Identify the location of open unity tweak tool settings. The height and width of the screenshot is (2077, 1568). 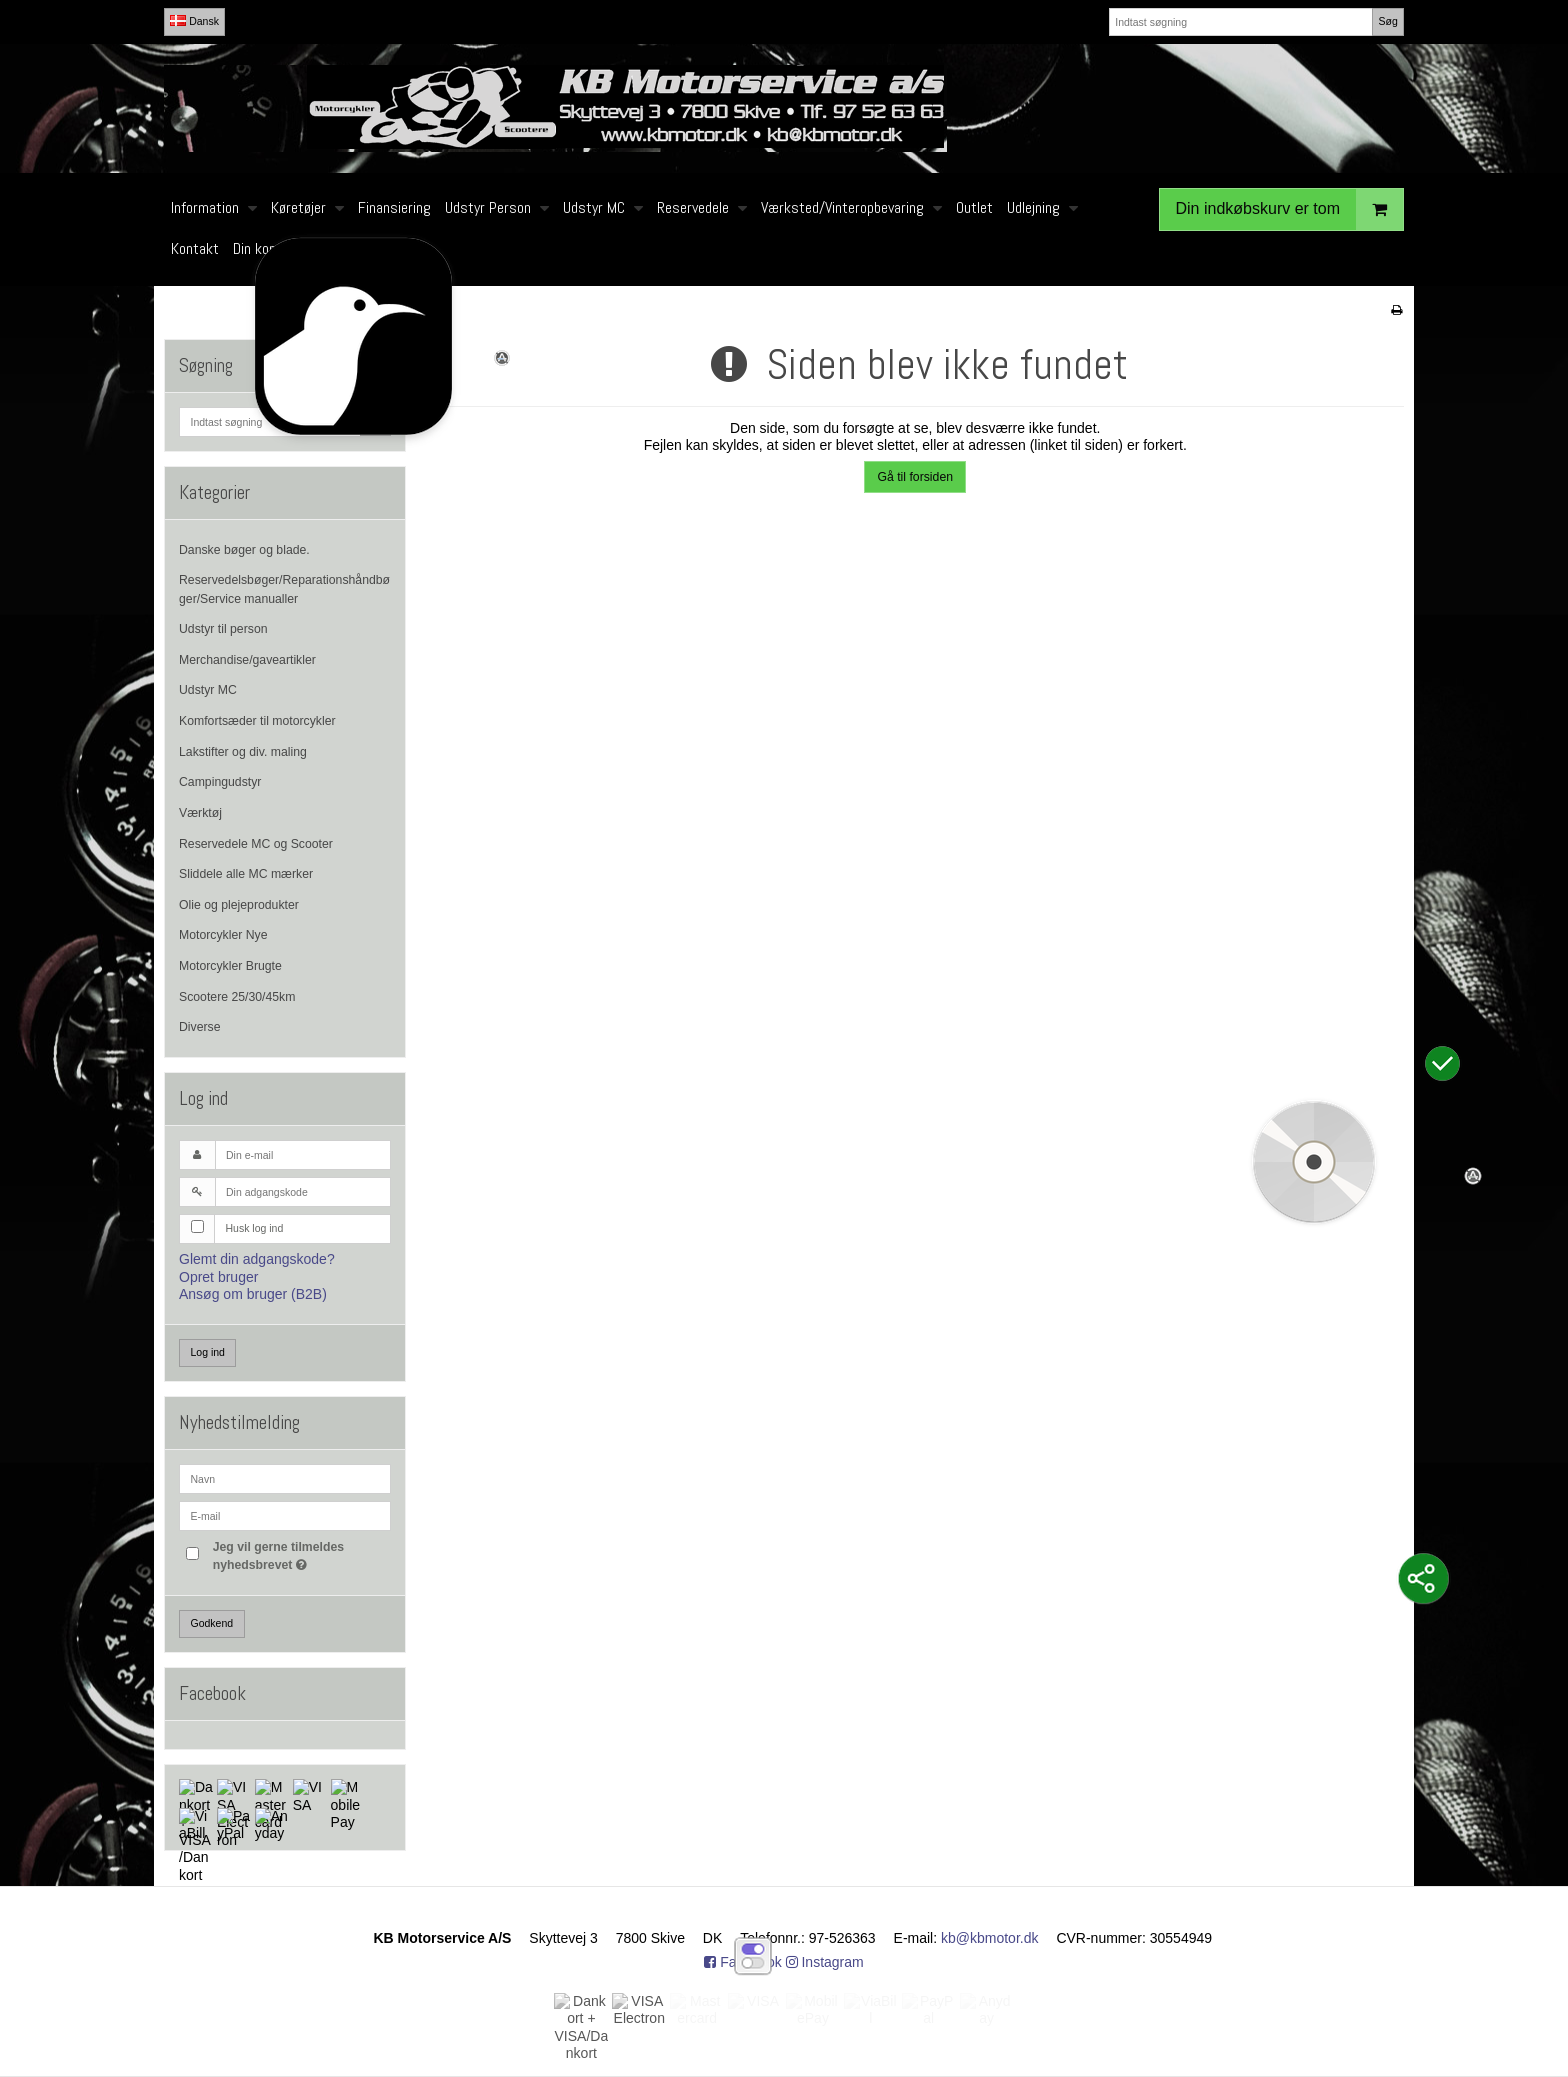
(753, 1956).